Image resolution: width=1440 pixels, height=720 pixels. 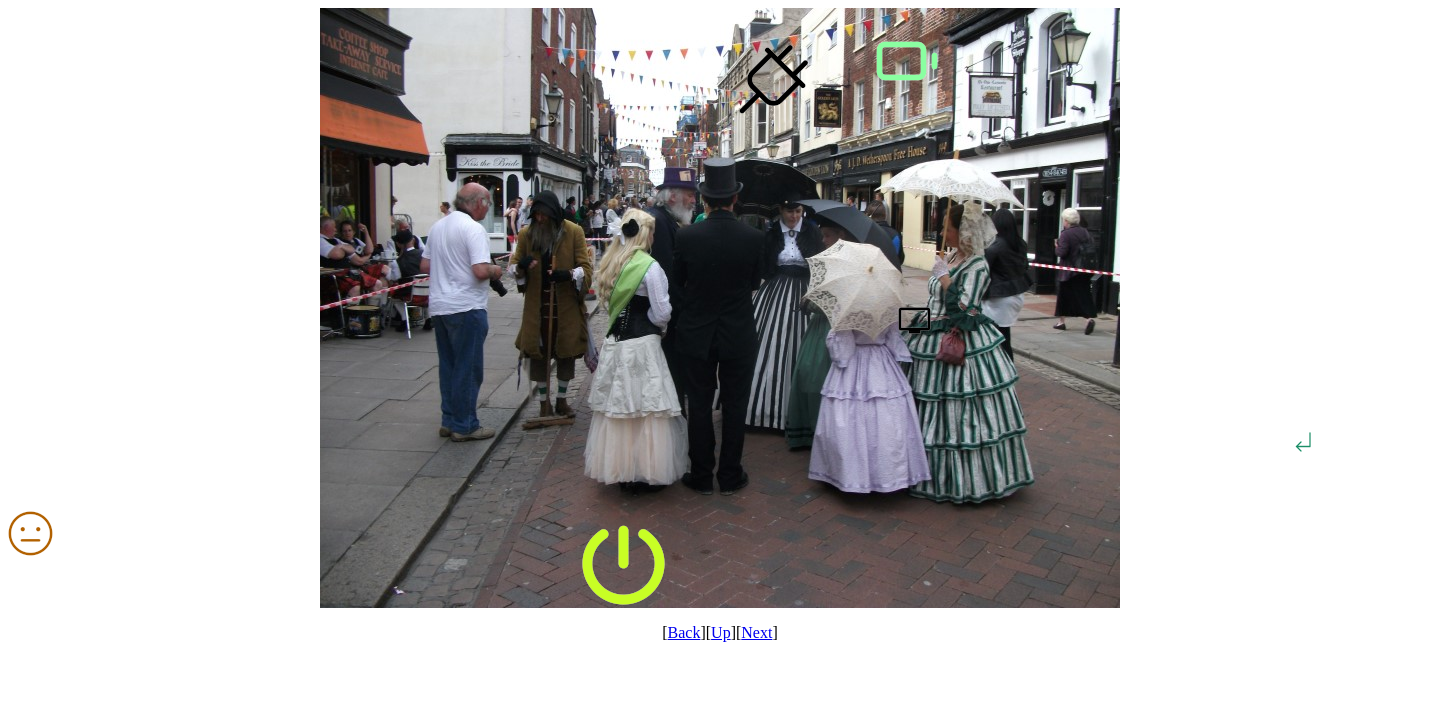 I want to click on access personal video or media content, so click(x=914, y=320).